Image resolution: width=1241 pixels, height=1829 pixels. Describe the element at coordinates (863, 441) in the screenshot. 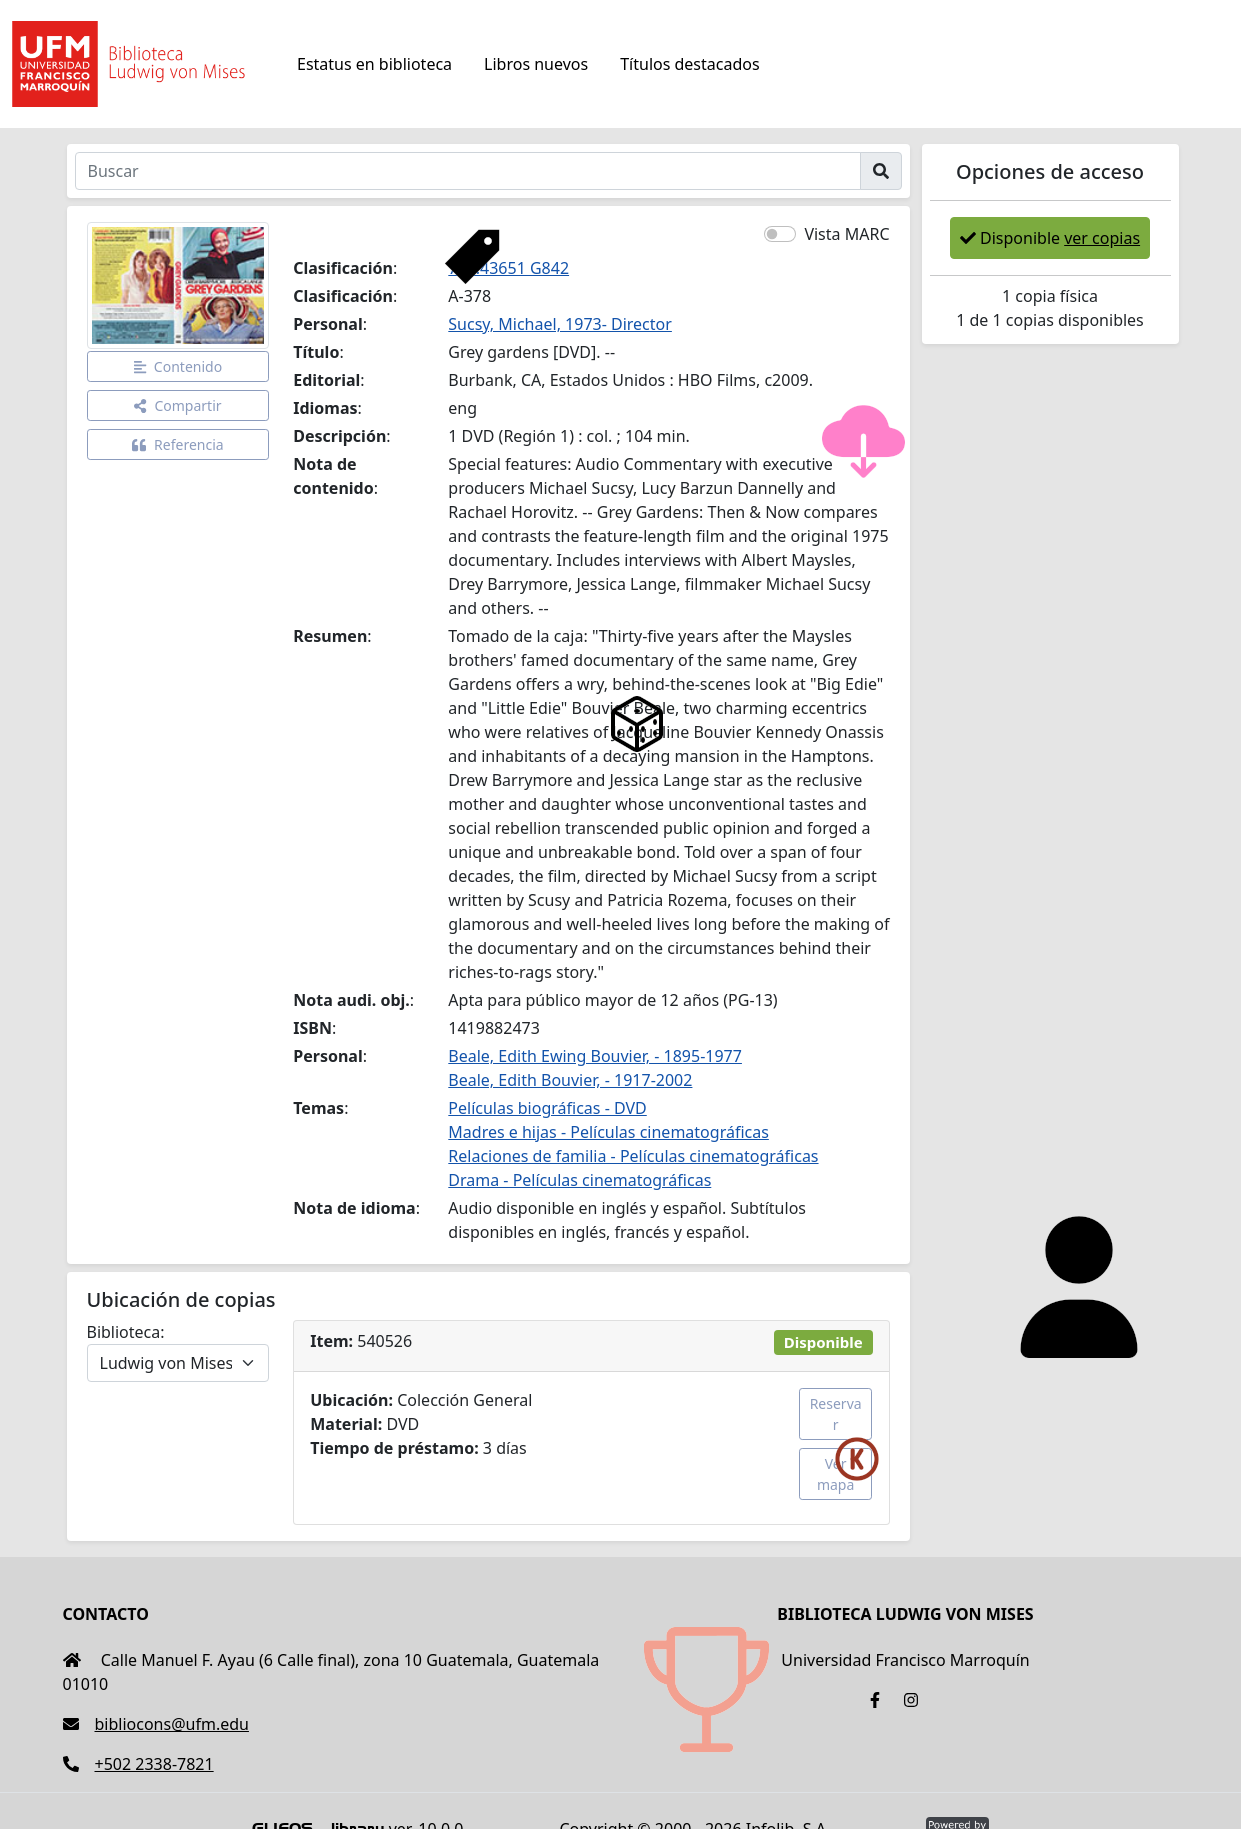

I see `download file from cloud storage` at that location.